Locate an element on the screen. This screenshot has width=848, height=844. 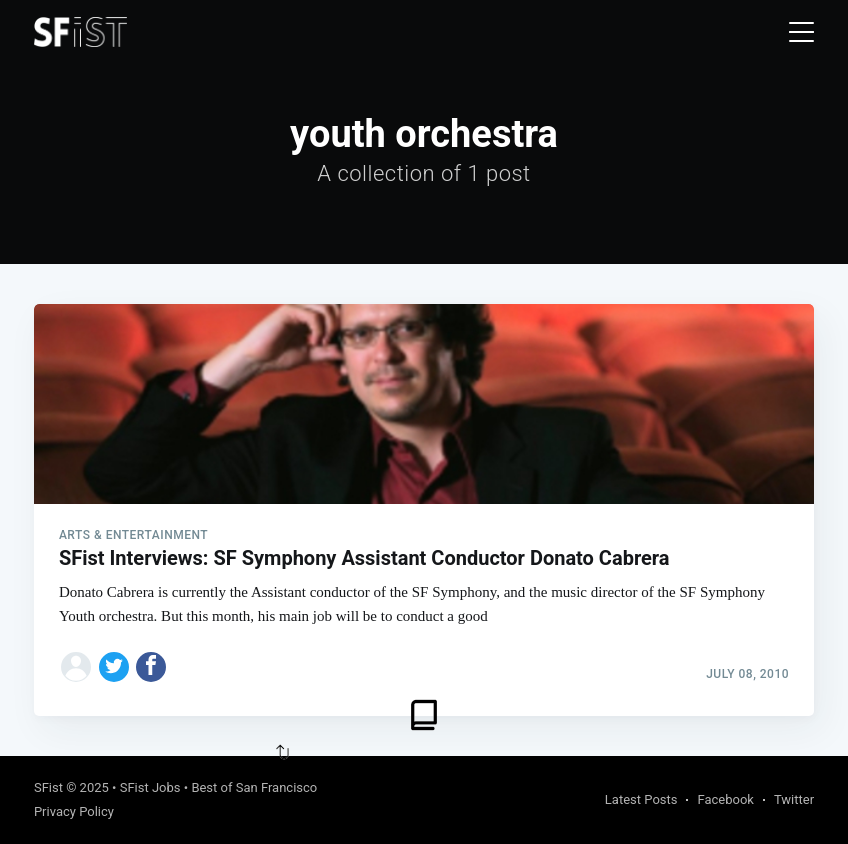
undo or go back to previous state is located at coordinates (283, 752).